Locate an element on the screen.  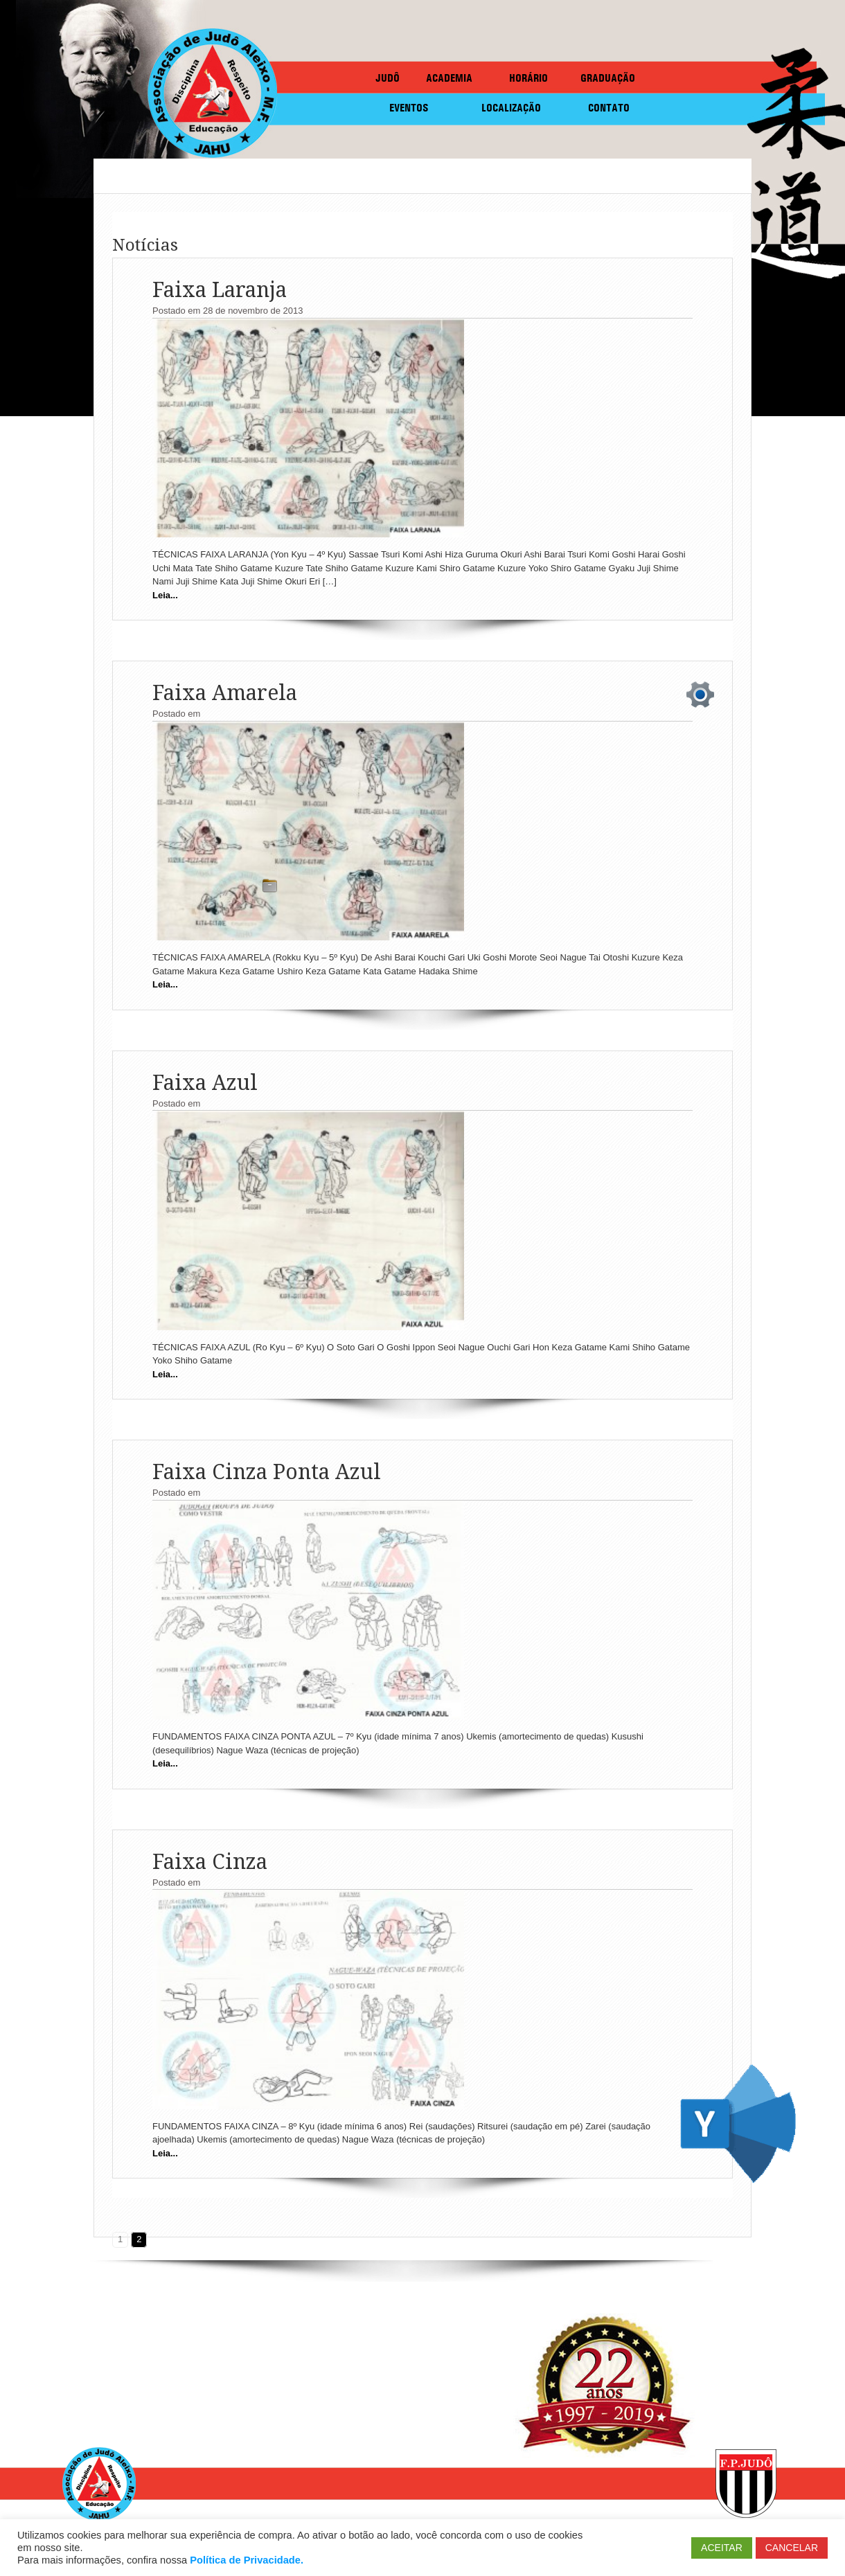
open Microsoft Yammer app is located at coordinates (738, 2124).